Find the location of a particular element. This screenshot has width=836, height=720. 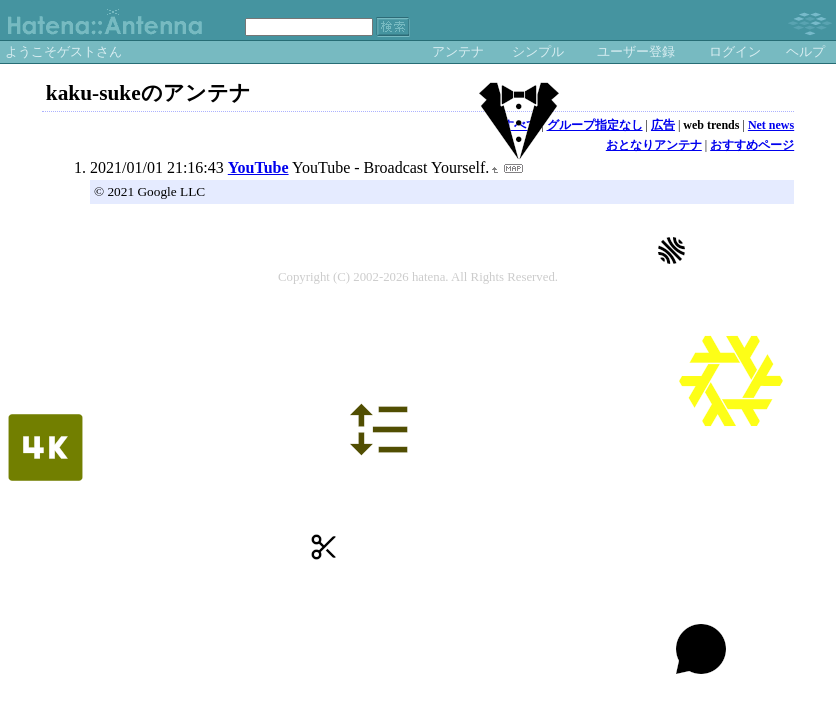

open chat or messaging is located at coordinates (701, 649).